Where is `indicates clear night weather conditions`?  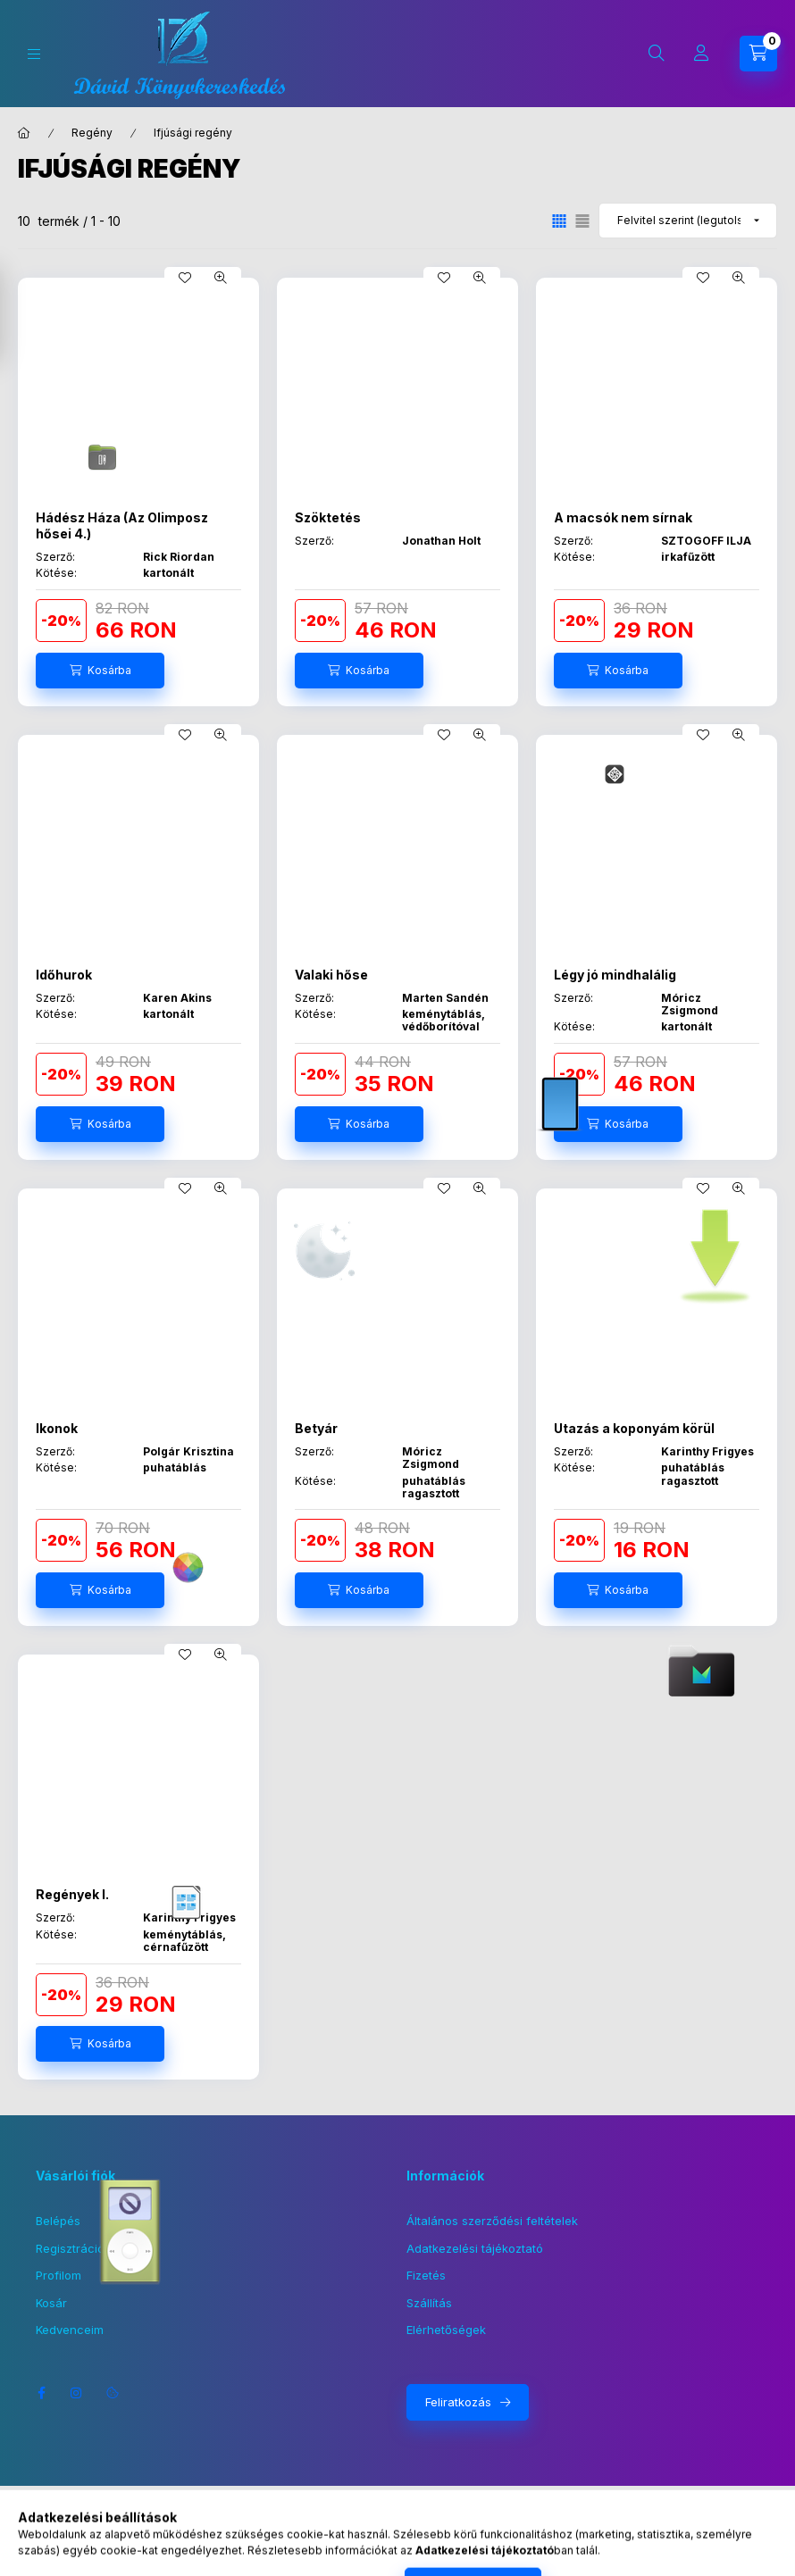
indicates clear night weather conditions is located at coordinates (324, 1251).